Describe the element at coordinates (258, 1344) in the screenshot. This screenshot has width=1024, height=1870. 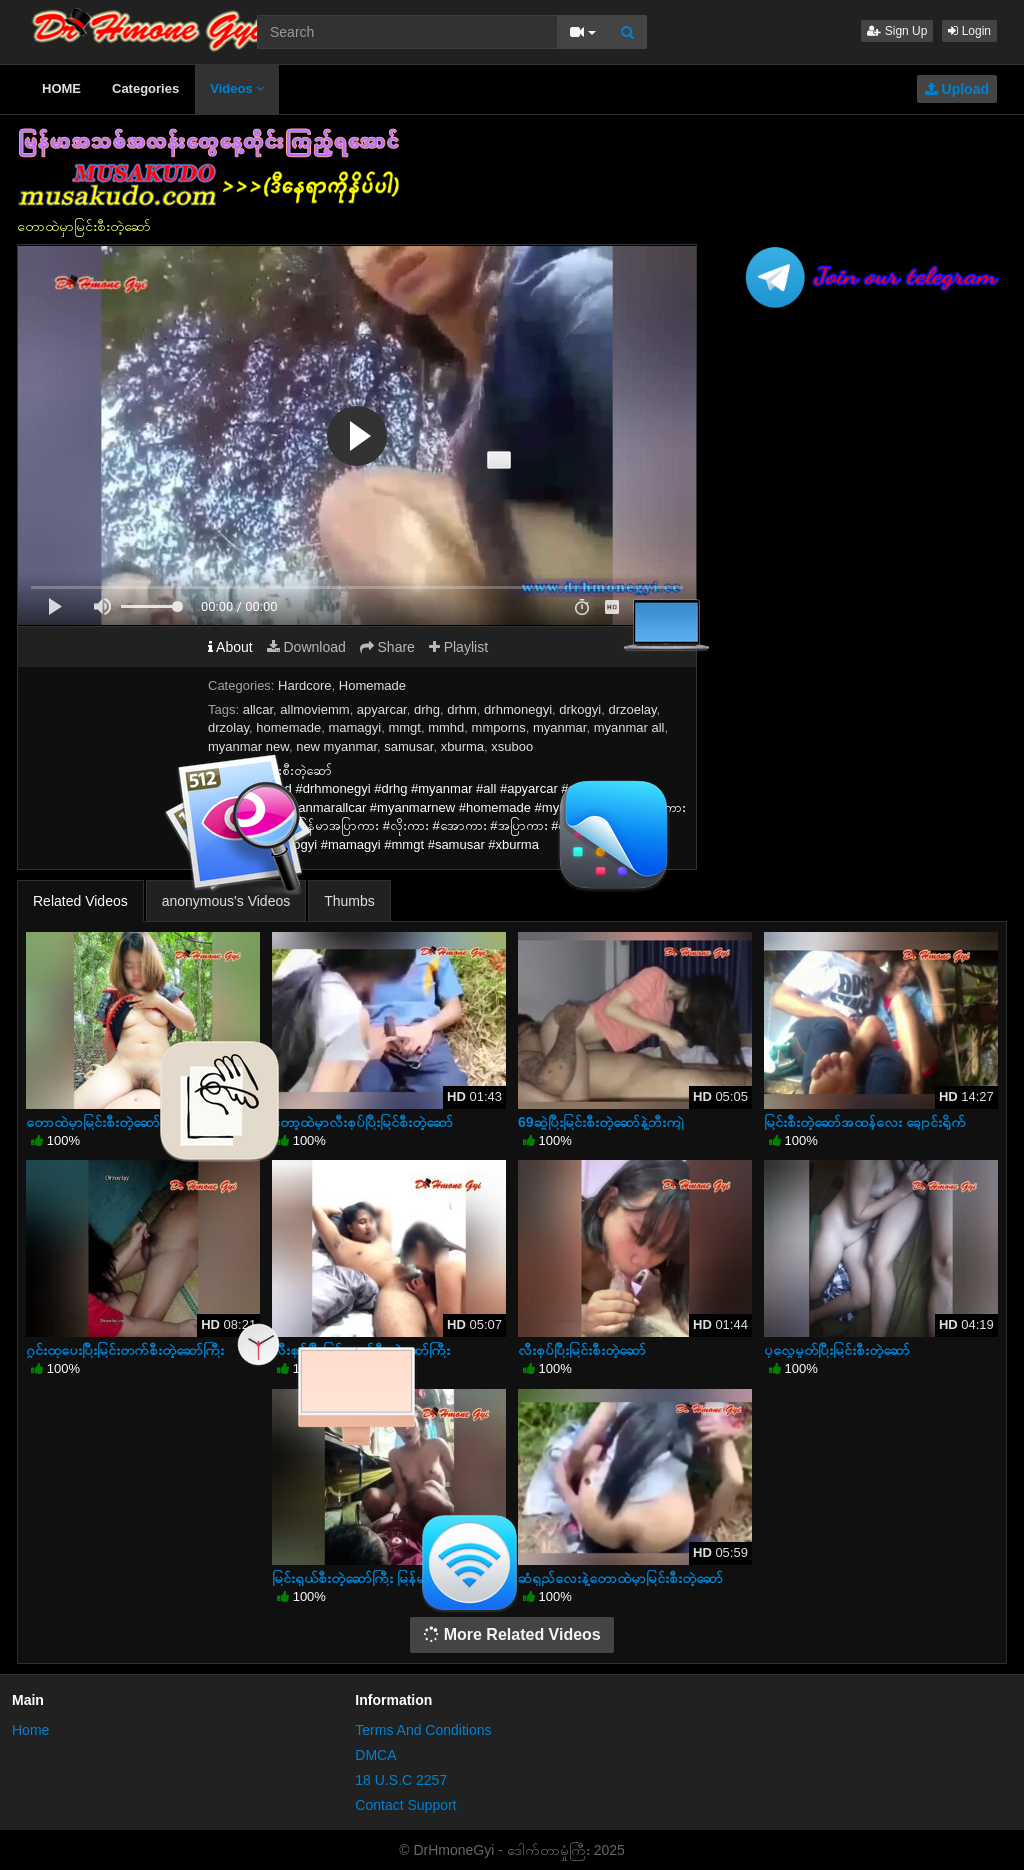
I see `access date and time settings` at that location.